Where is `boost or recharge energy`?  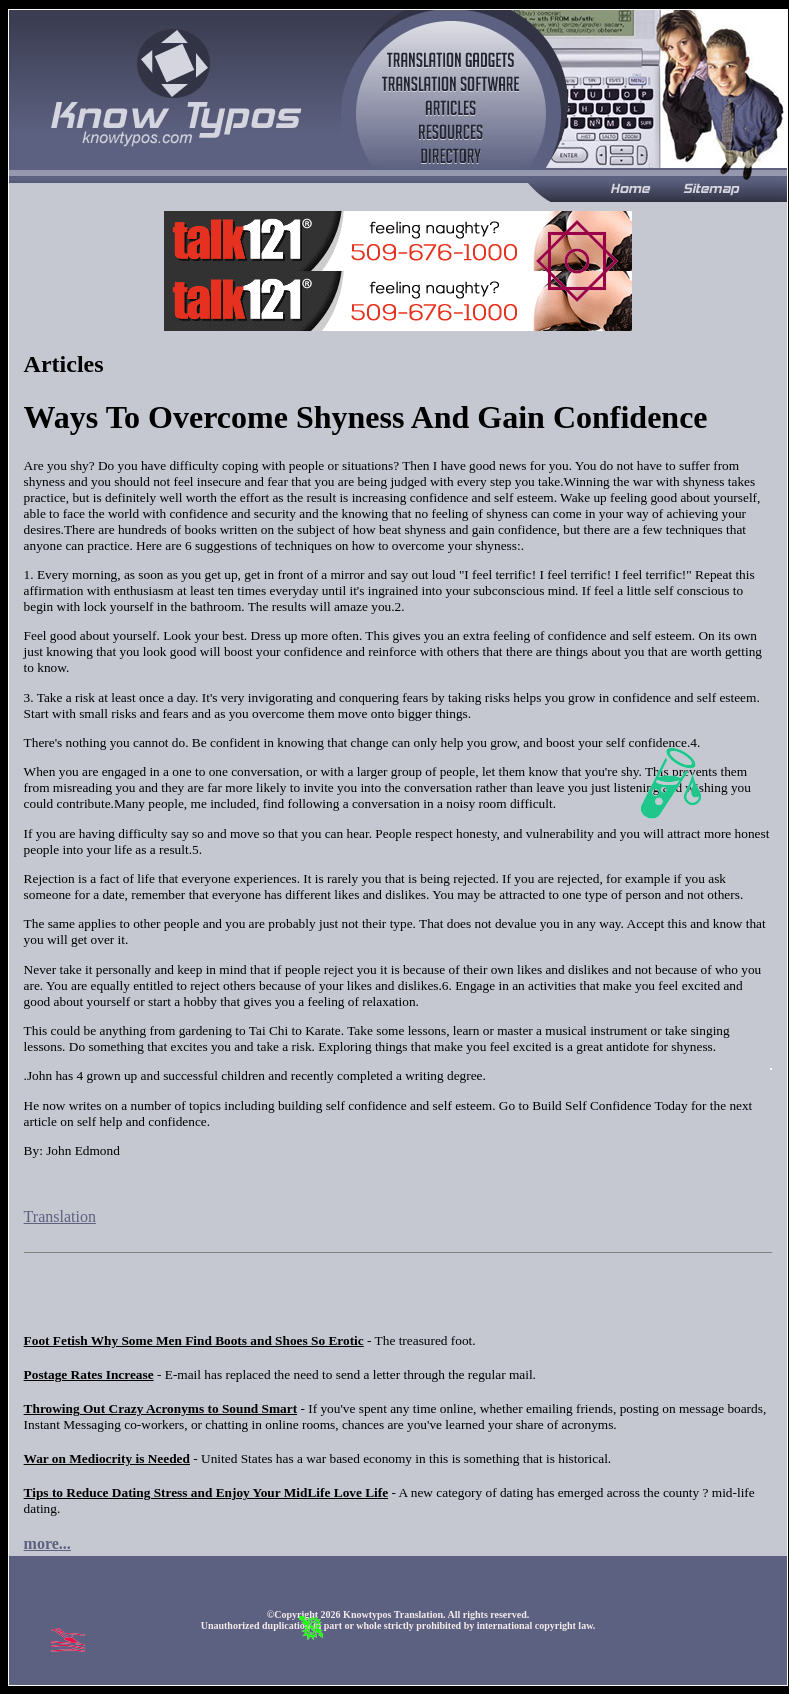 boost or recharge energy is located at coordinates (311, 1628).